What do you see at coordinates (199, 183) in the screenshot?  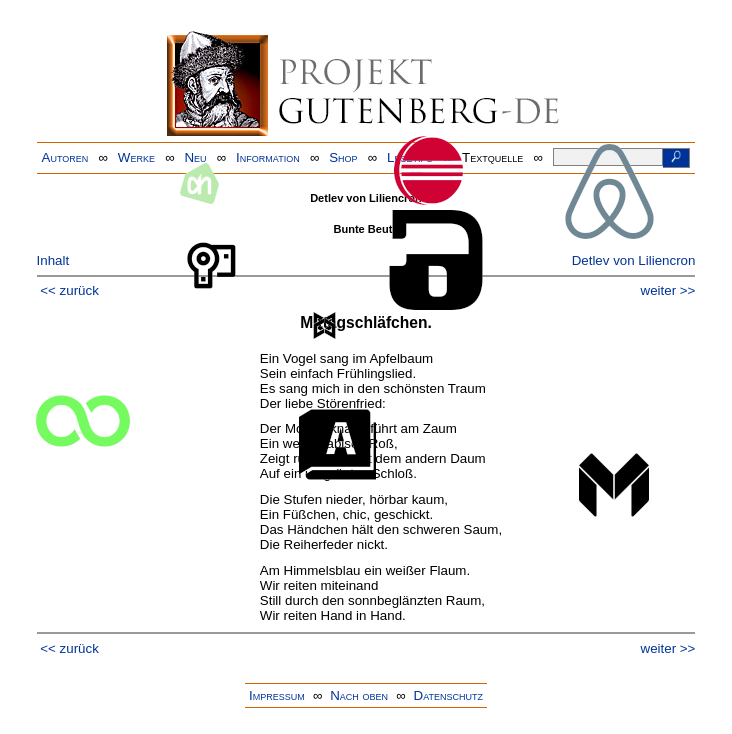 I see `open the Albert Heijn grocery store app` at bounding box center [199, 183].